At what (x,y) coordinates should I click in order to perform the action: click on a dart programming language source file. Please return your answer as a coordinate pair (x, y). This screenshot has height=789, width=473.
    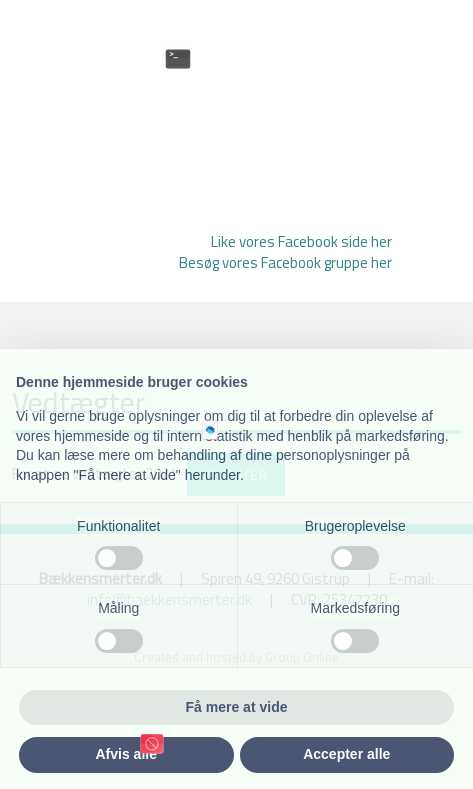
    Looking at the image, I should click on (210, 430).